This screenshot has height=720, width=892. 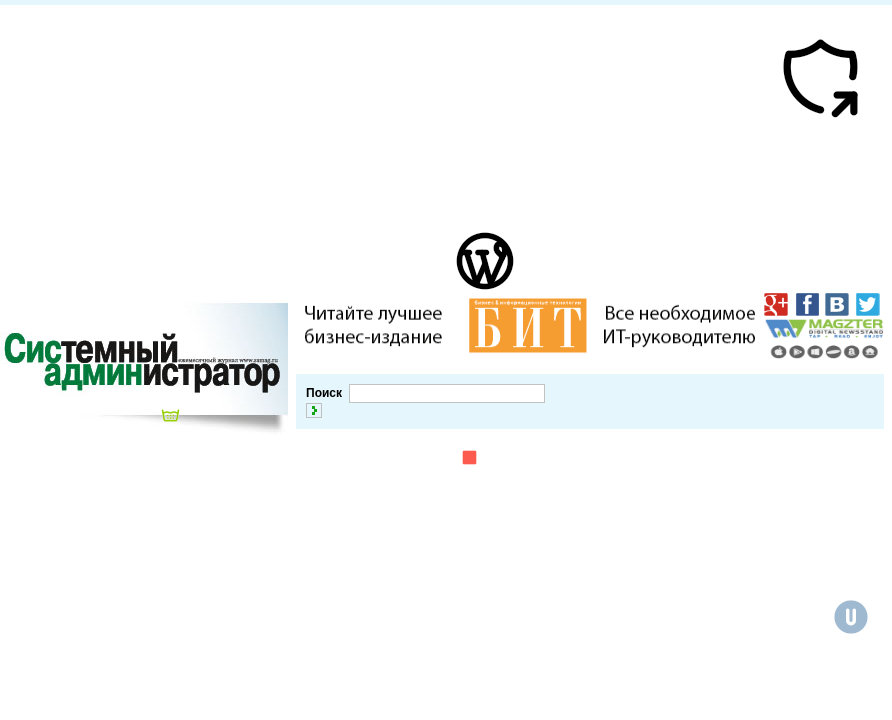 I want to click on indicates an unread item or status, so click(x=851, y=617).